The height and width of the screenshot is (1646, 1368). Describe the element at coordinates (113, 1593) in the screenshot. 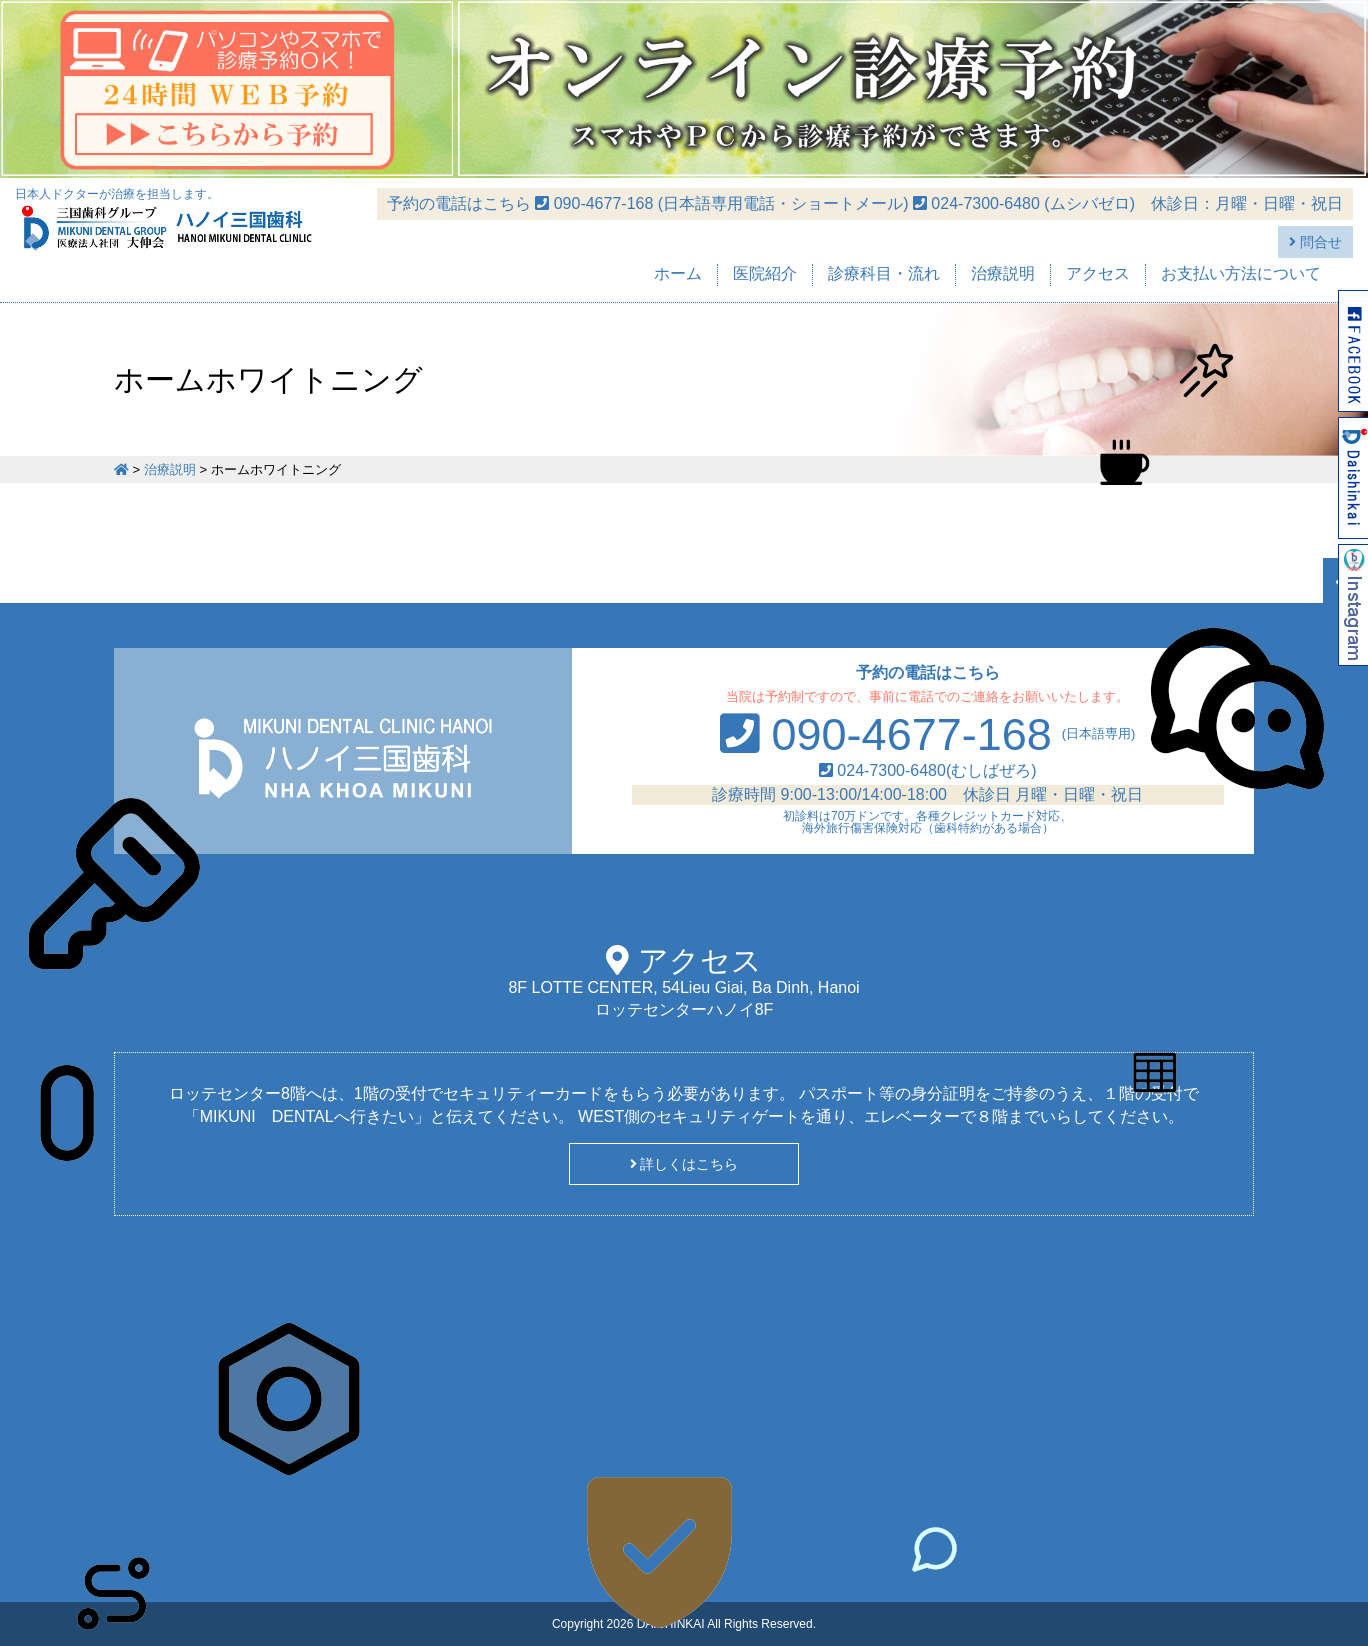

I see `view navigation route` at that location.